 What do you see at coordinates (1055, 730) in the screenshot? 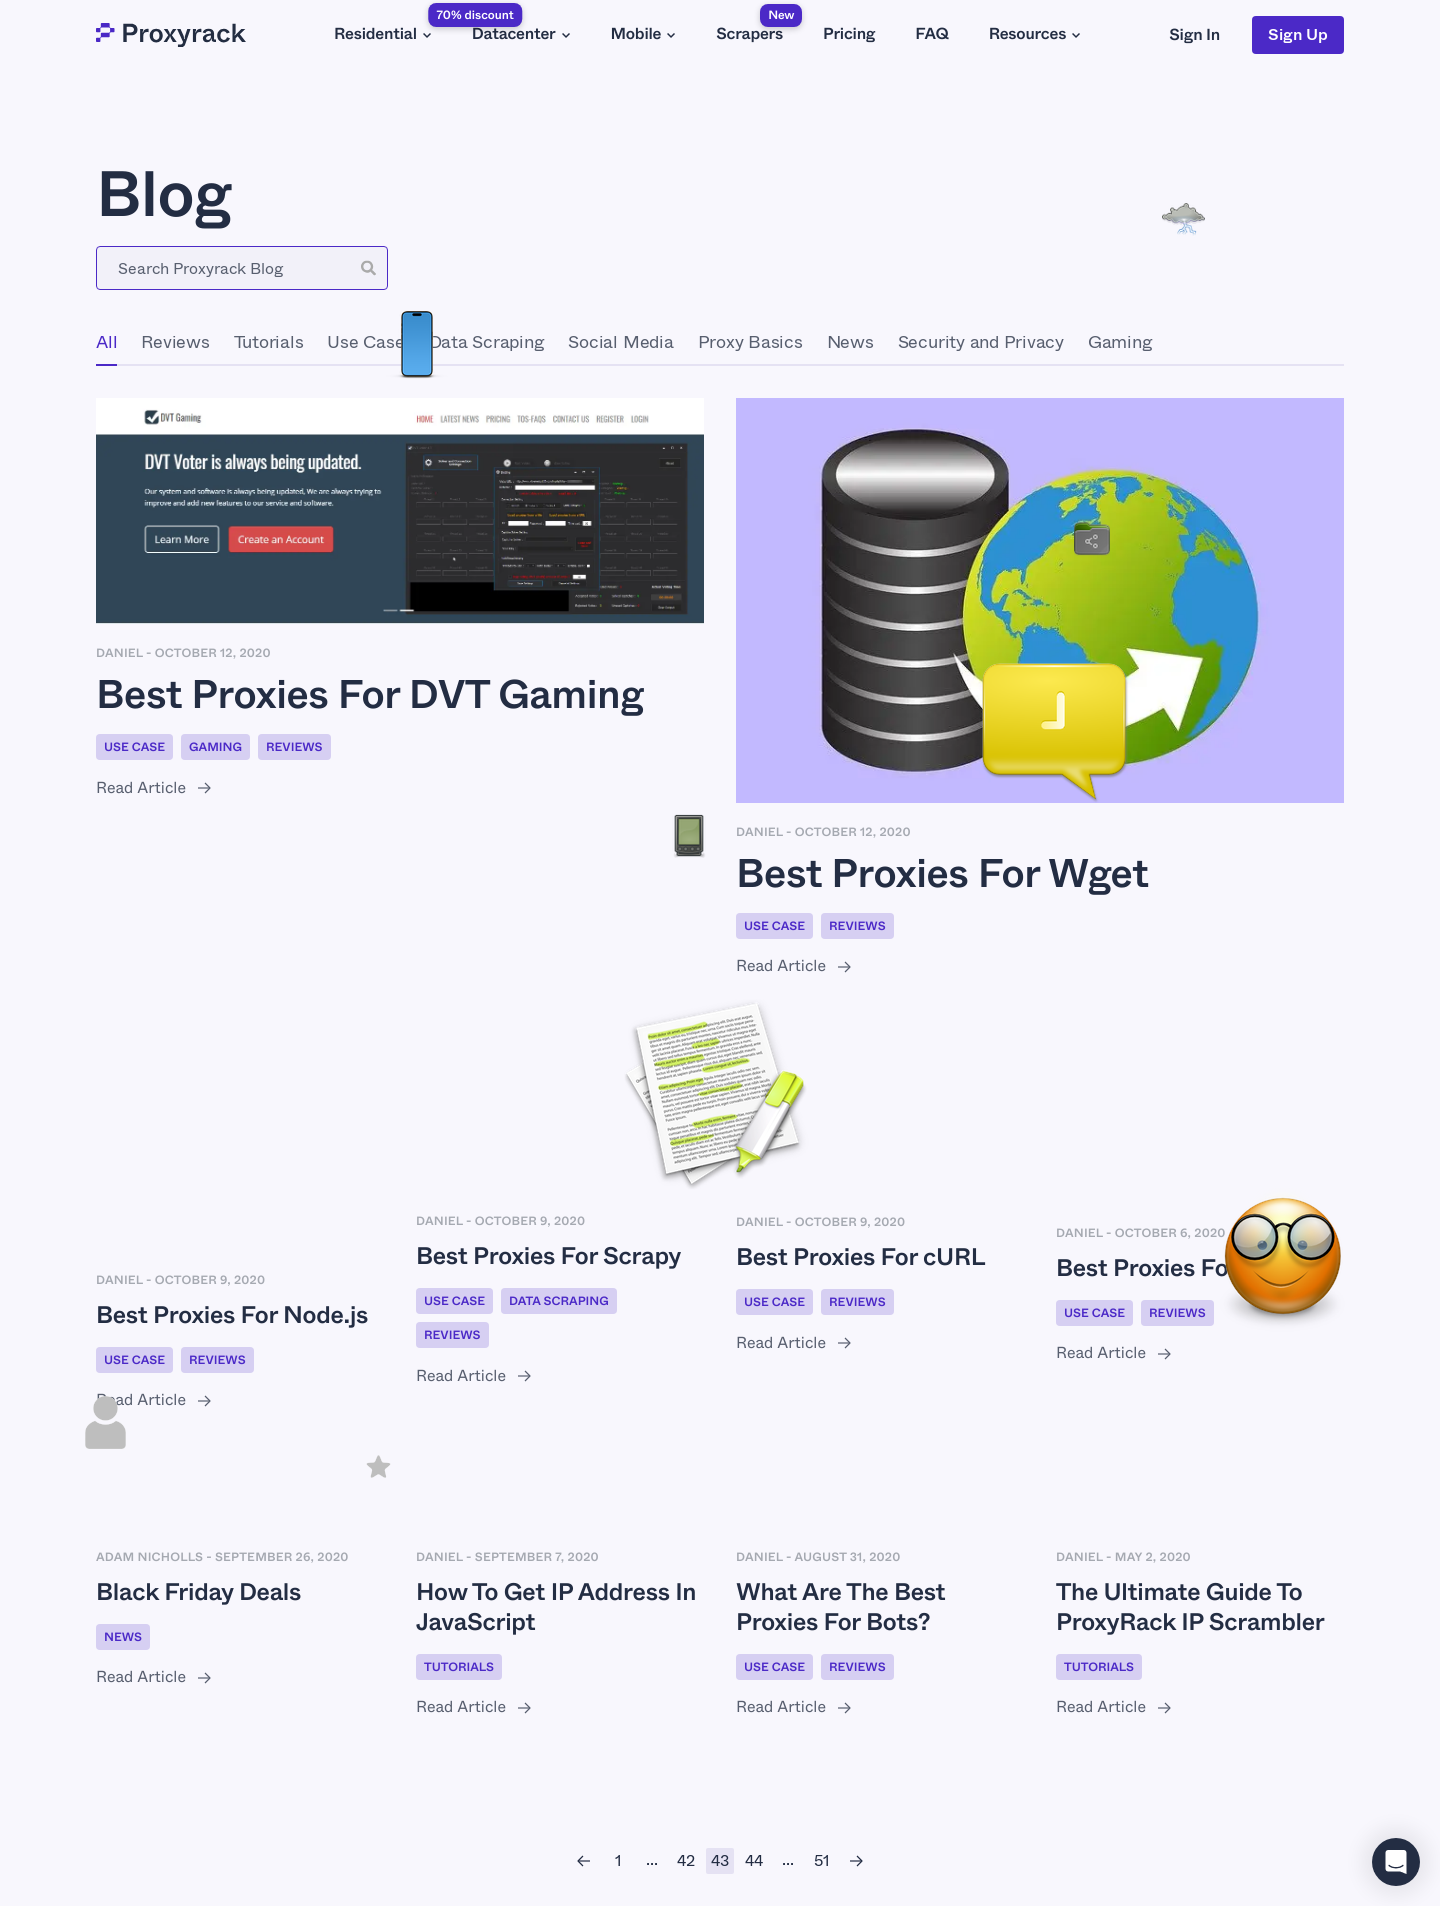
I see `user is idle or away` at bounding box center [1055, 730].